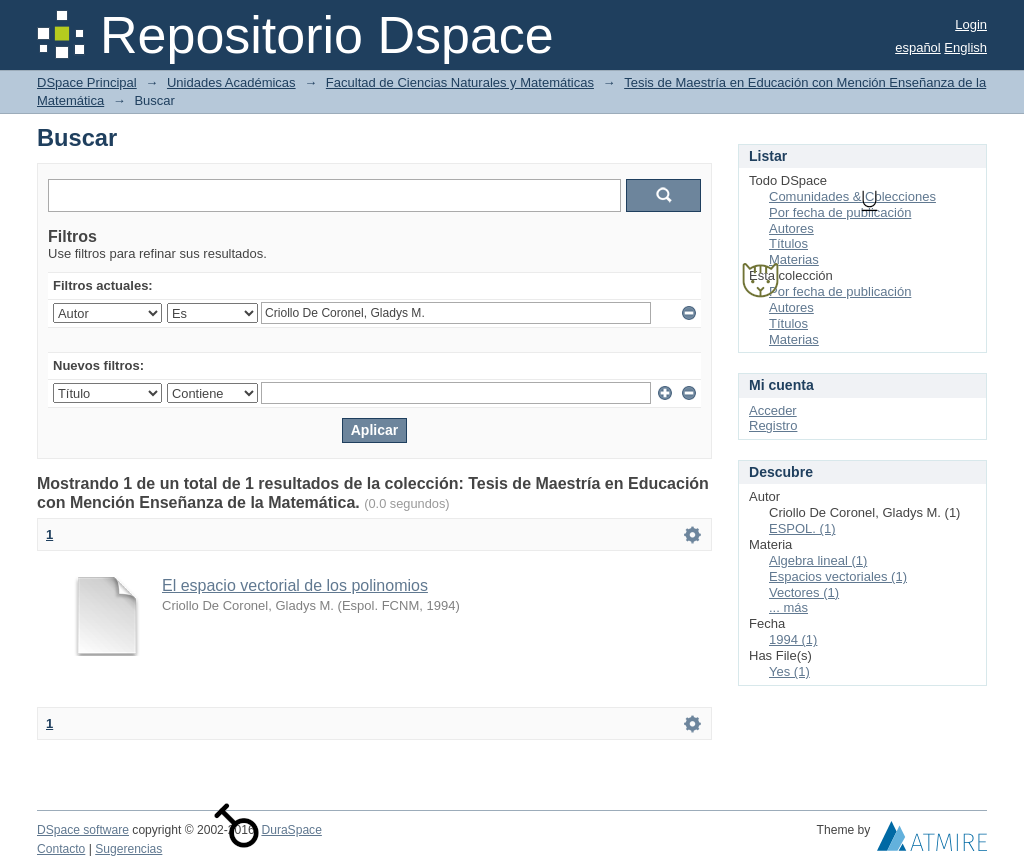 The image size is (1024, 861). I want to click on view pet or animal-related content, so click(760, 279).